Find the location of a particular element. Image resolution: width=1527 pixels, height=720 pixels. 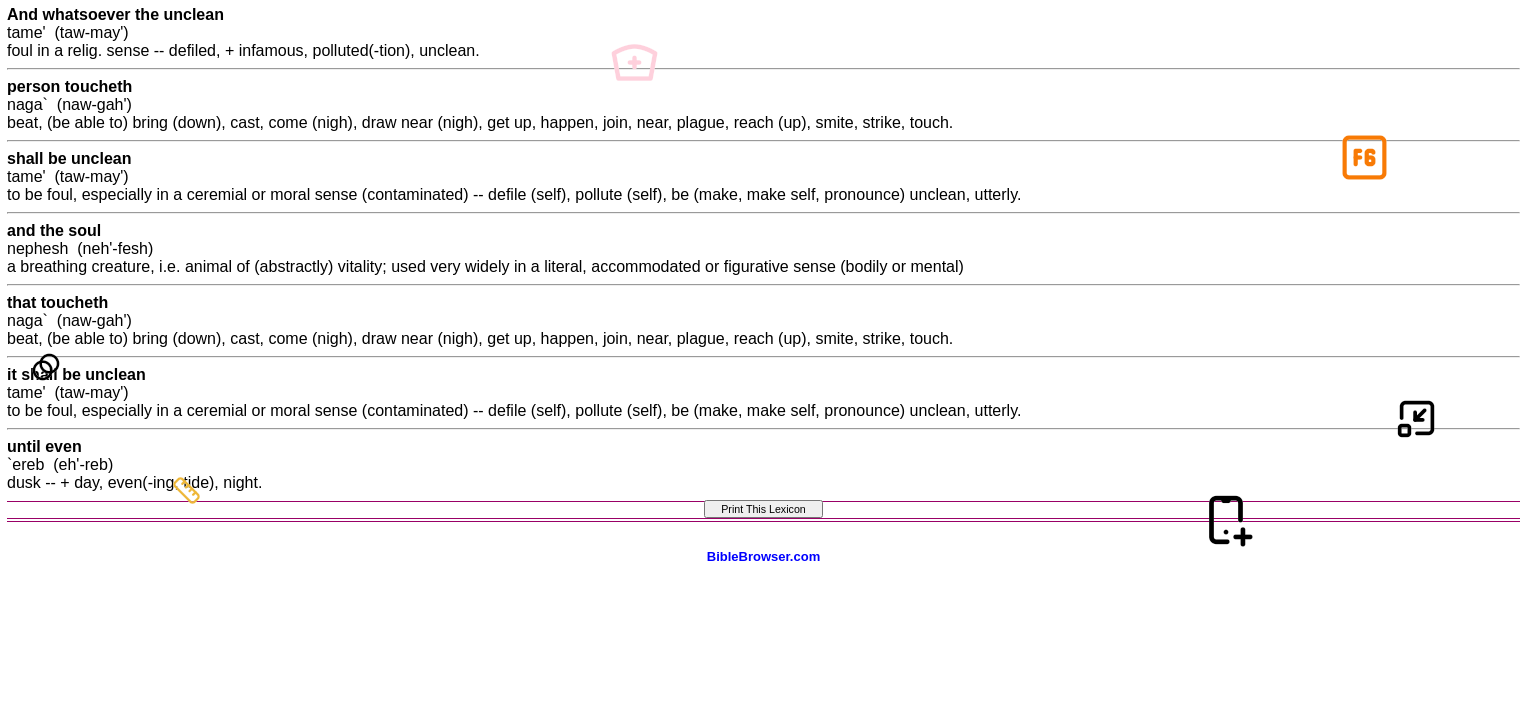

minimize the current window is located at coordinates (1417, 418).